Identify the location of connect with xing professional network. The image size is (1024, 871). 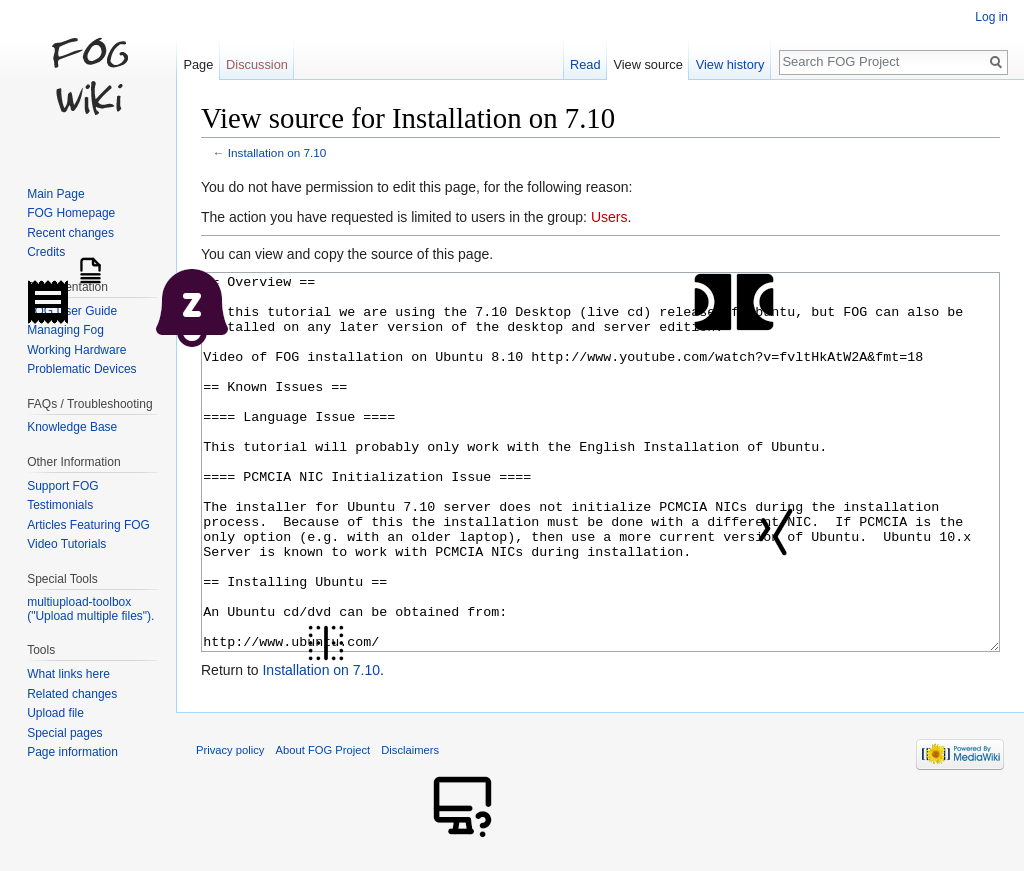
(775, 532).